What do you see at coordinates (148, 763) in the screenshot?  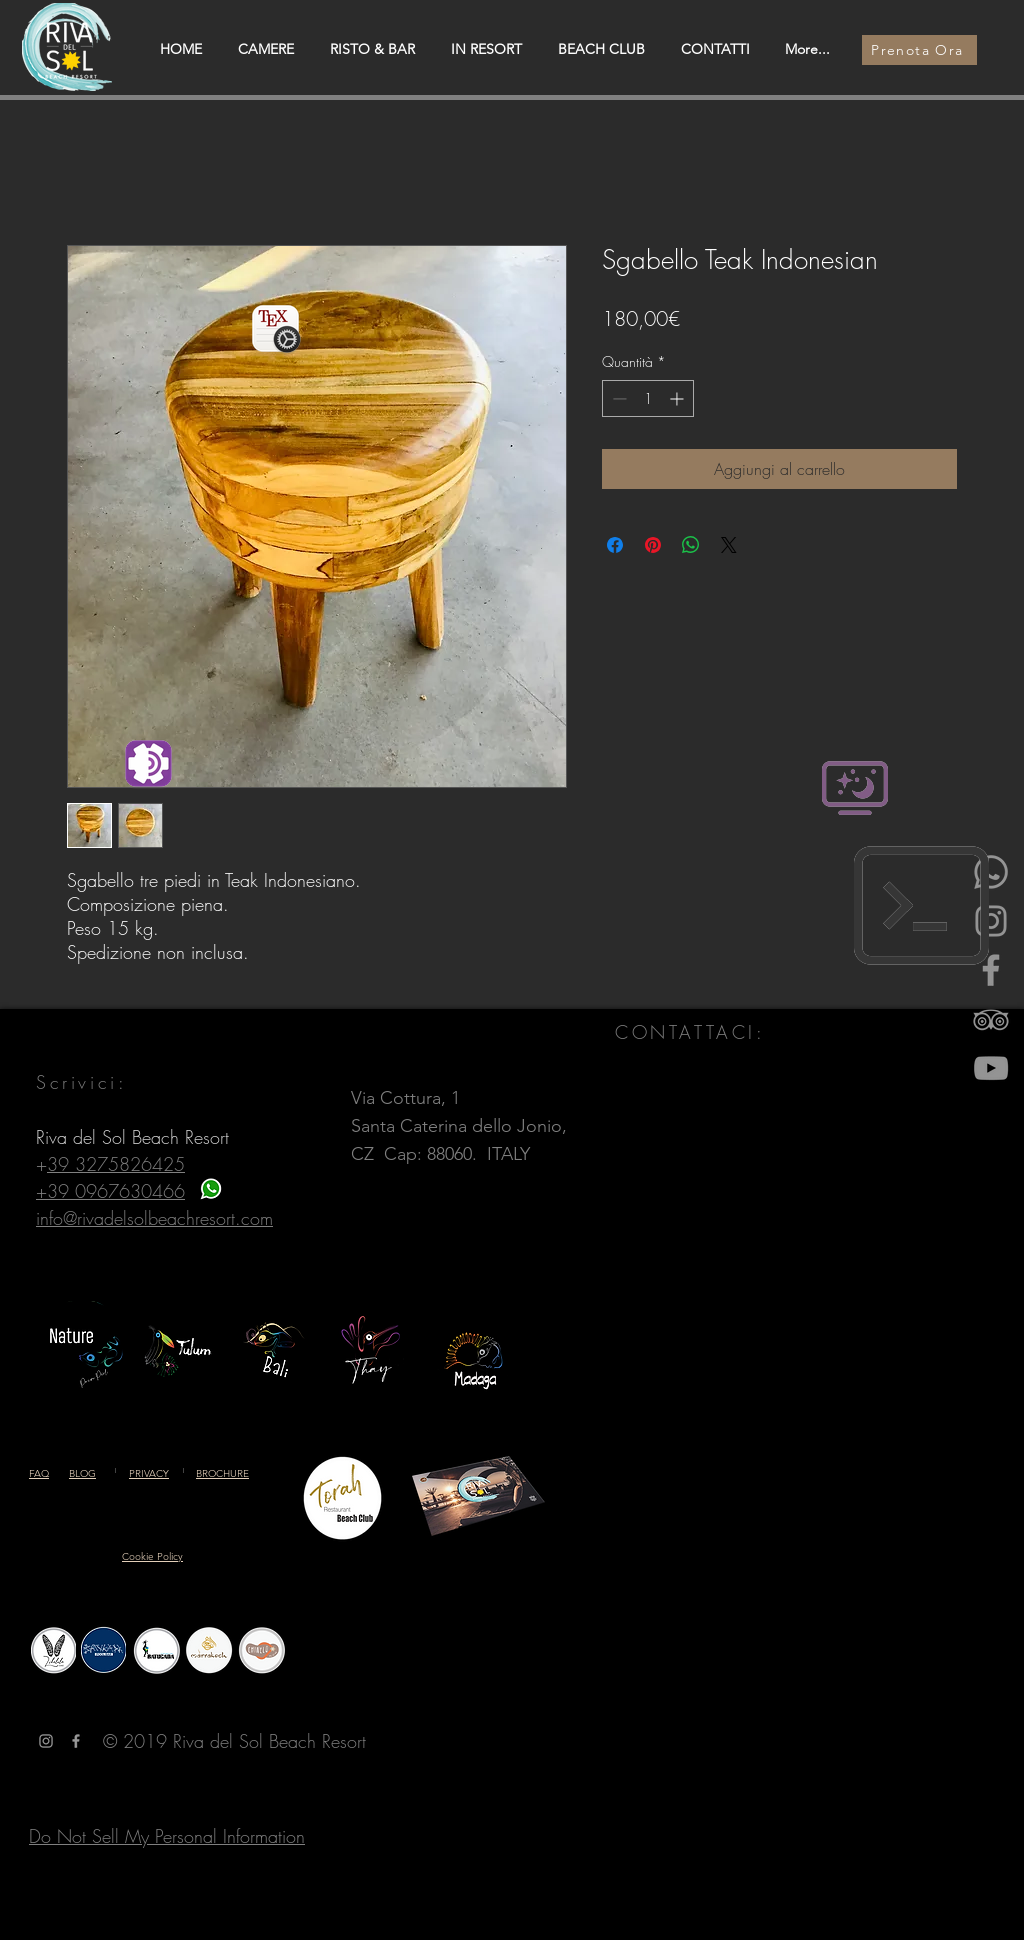 I see `open carburetor app settings` at bounding box center [148, 763].